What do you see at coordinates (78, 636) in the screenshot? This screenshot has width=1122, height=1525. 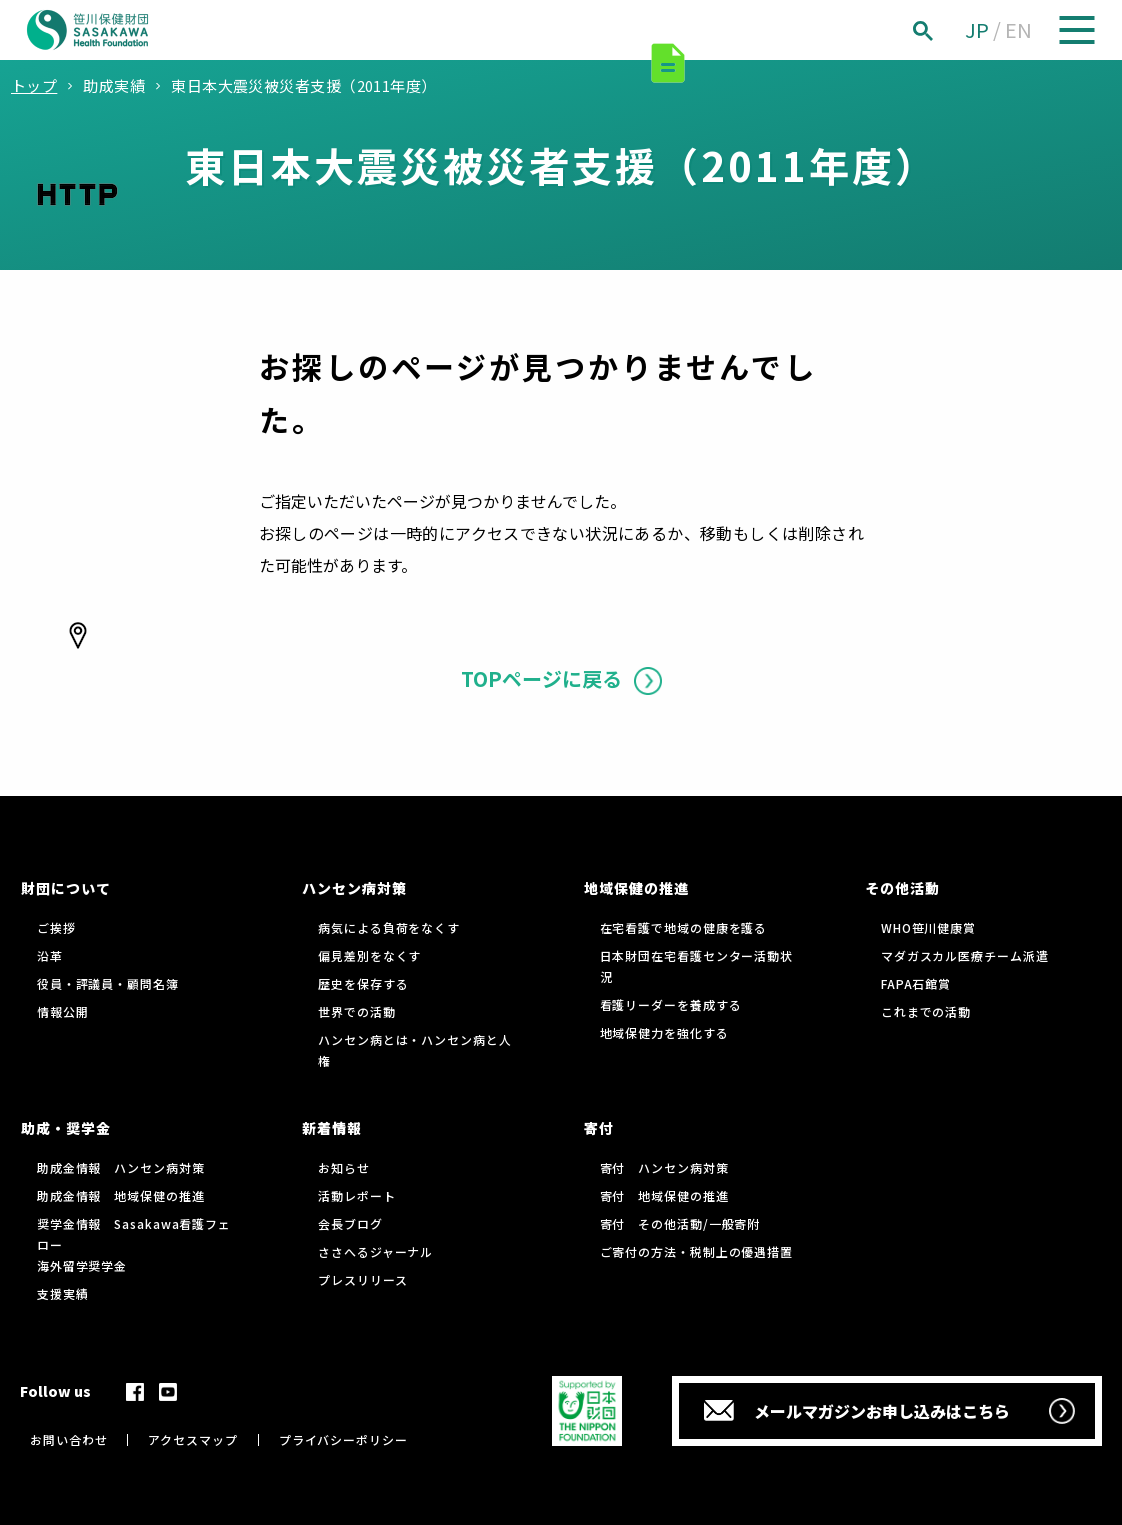 I see `view or set your current location` at bounding box center [78, 636].